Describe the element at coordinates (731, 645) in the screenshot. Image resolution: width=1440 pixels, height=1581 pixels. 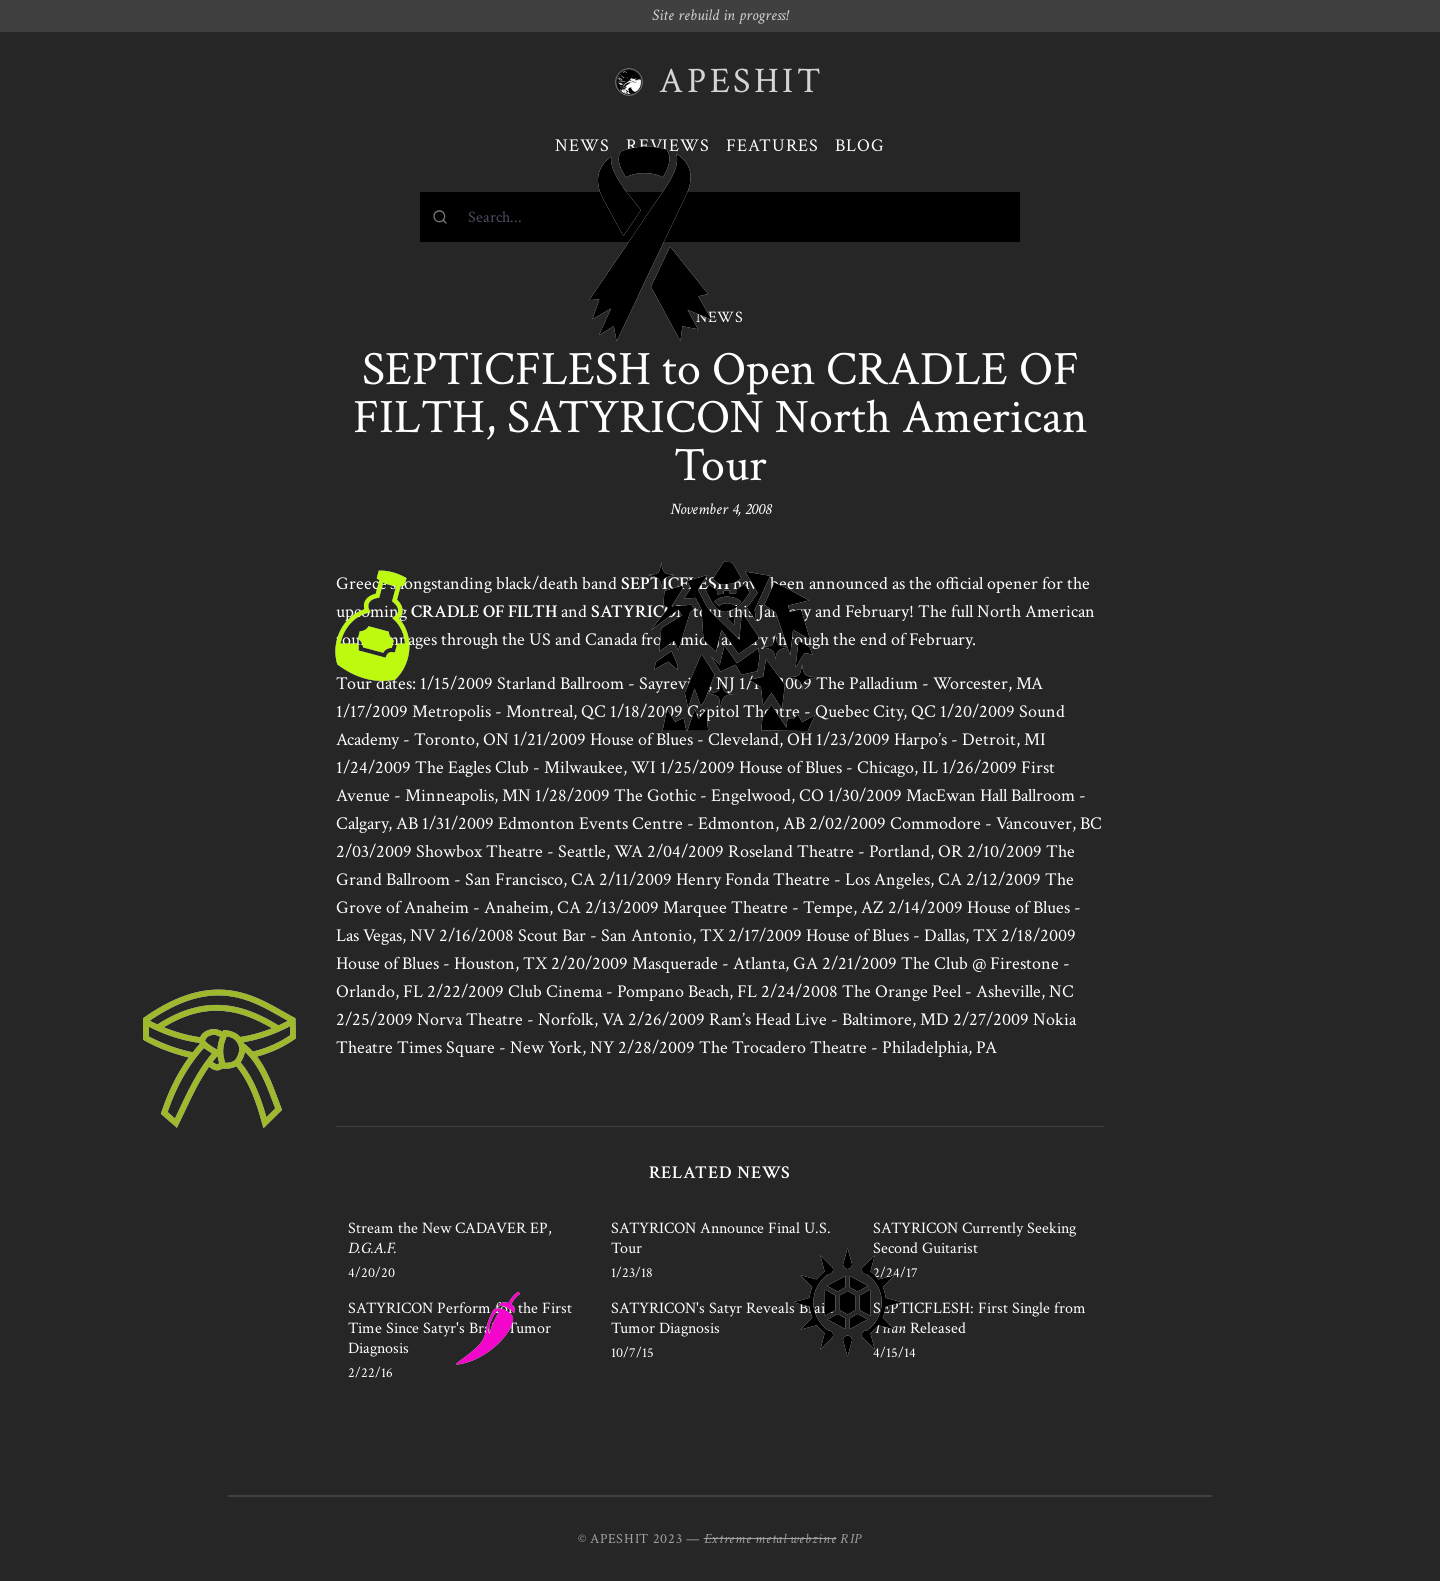
I see `ice golem character or unit in a game` at that location.